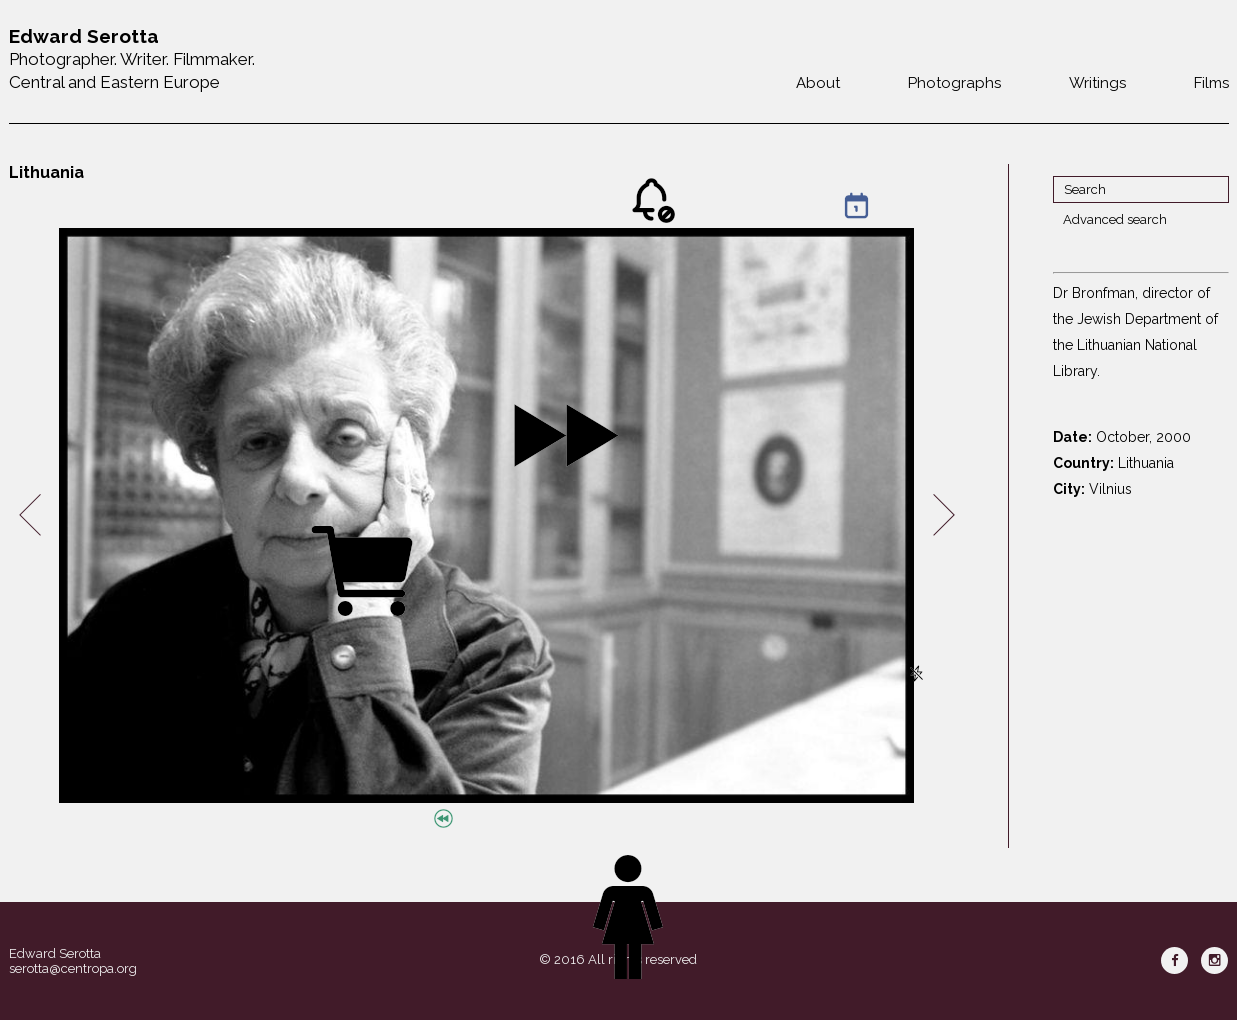 This screenshot has width=1237, height=1020. What do you see at coordinates (566, 435) in the screenshot?
I see `skip to next track` at bounding box center [566, 435].